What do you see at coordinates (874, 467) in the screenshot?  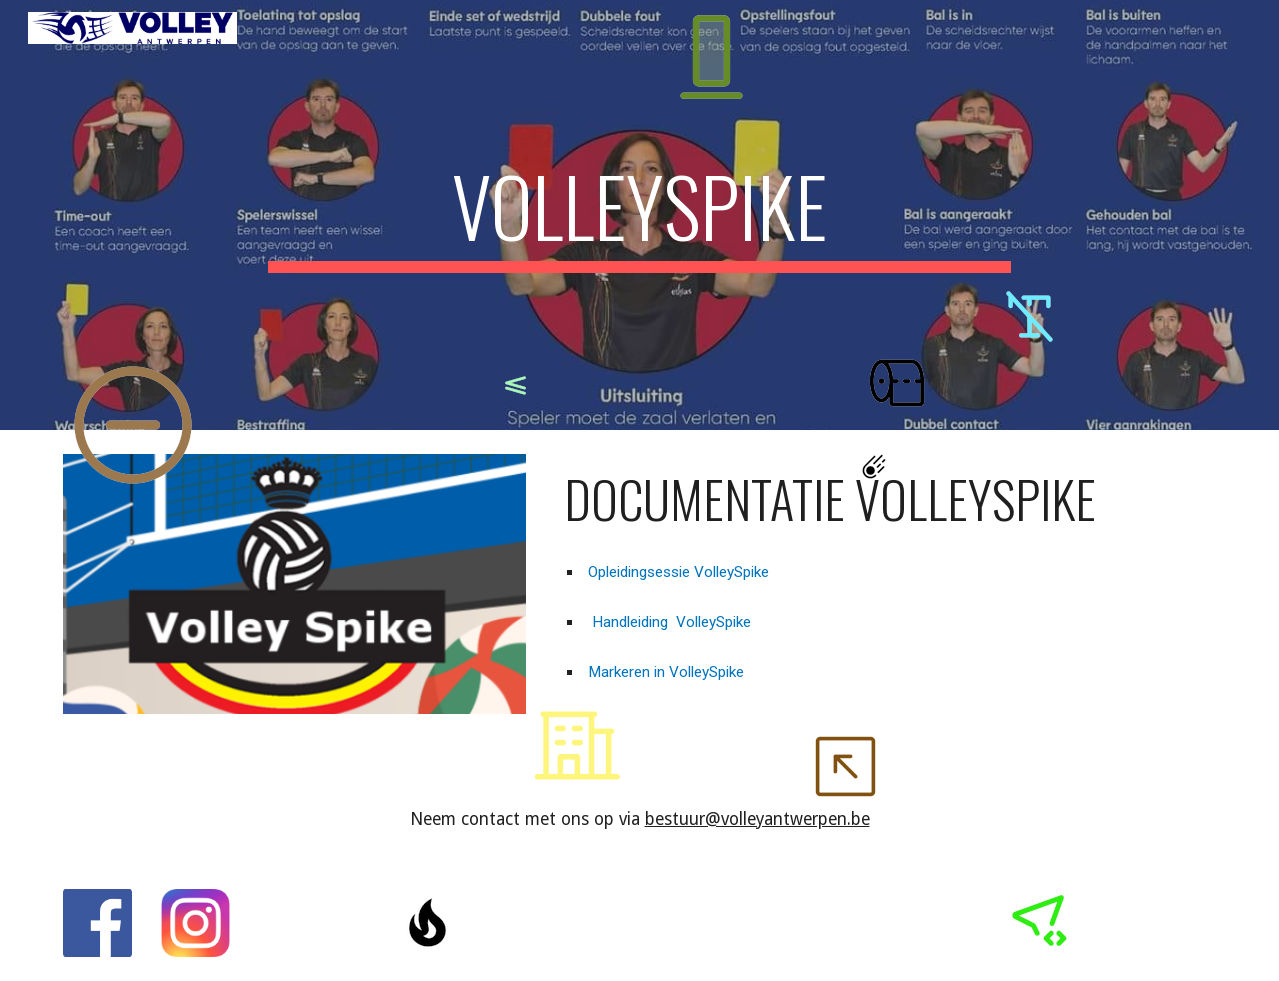 I see `indicates a trending or viral item` at bounding box center [874, 467].